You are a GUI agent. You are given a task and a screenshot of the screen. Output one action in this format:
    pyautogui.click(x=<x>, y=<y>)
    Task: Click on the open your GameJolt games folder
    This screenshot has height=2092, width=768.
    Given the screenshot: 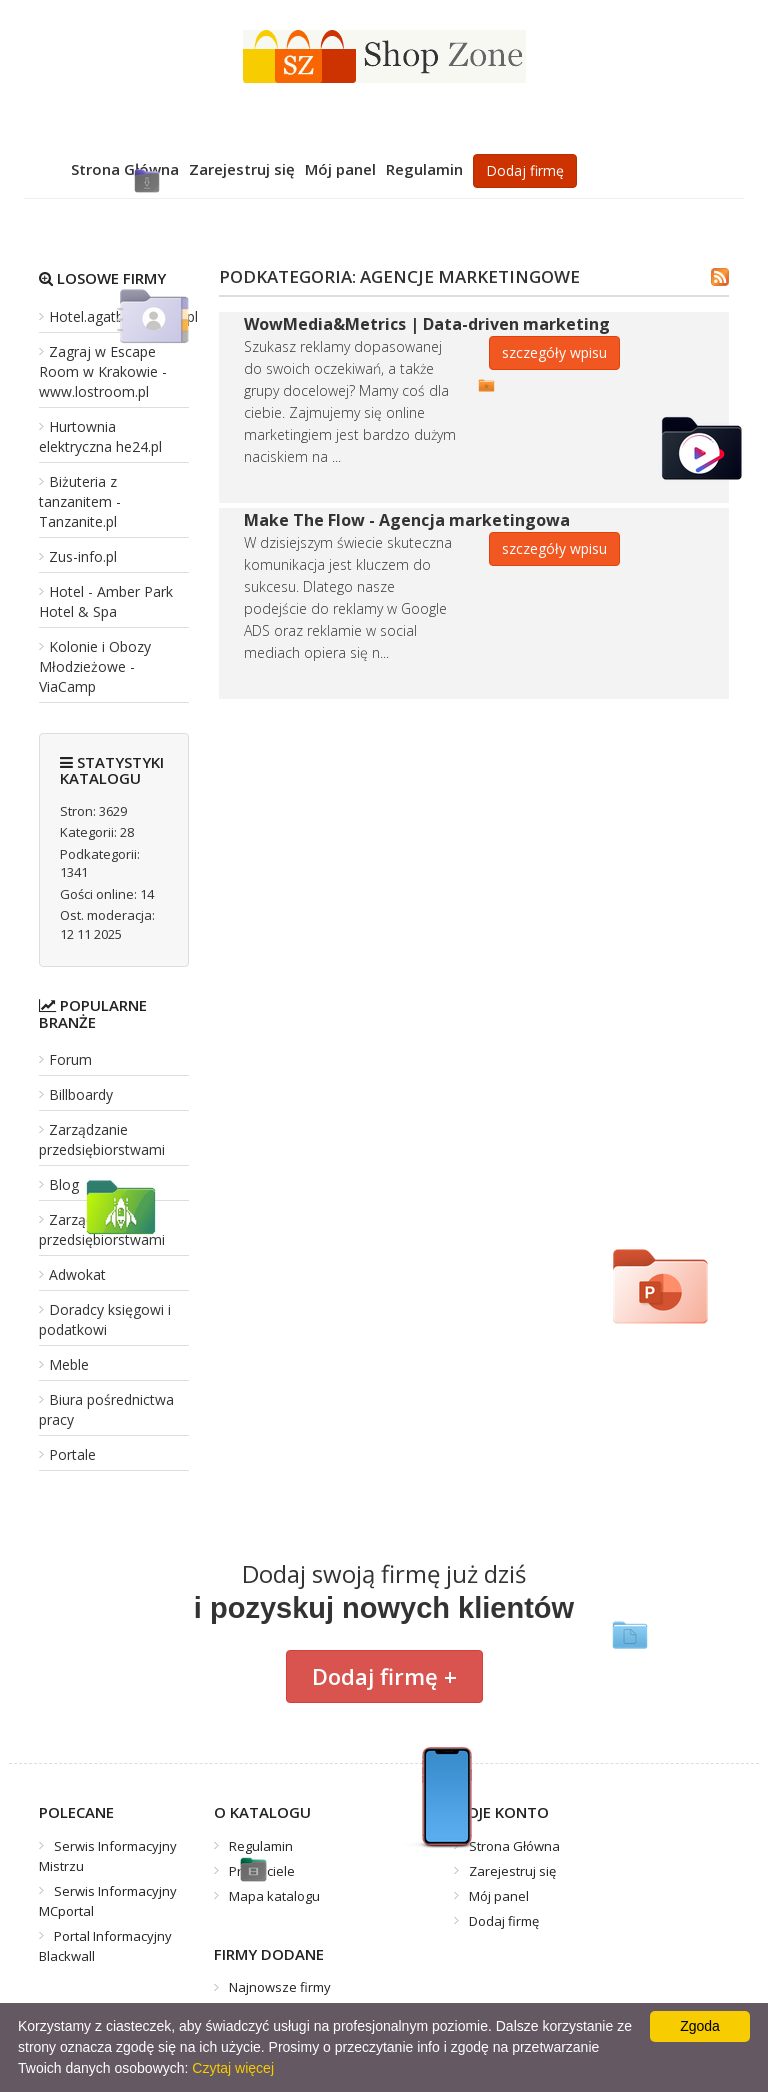 What is the action you would take?
    pyautogui.click(x=121, y=1209)
    